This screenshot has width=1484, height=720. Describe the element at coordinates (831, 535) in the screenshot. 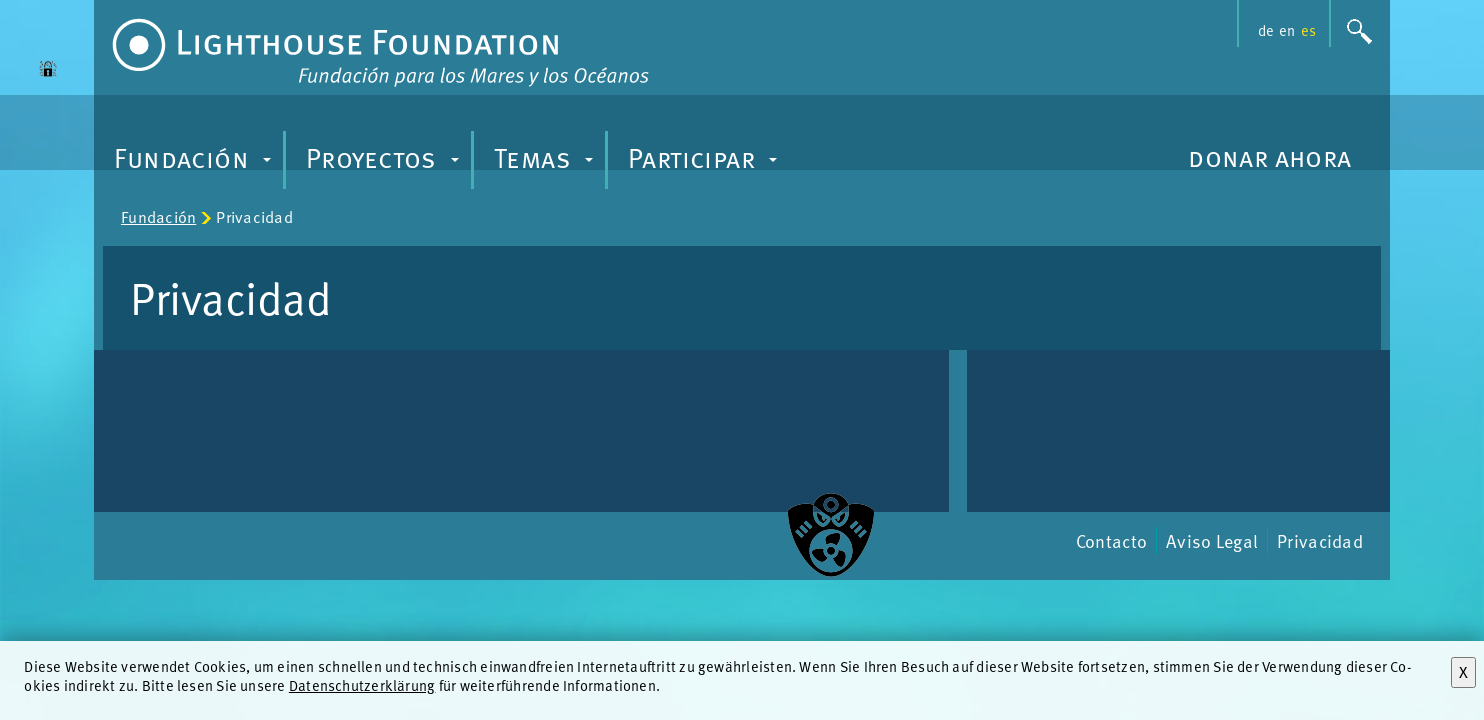

I see `select the air man character` at that location.